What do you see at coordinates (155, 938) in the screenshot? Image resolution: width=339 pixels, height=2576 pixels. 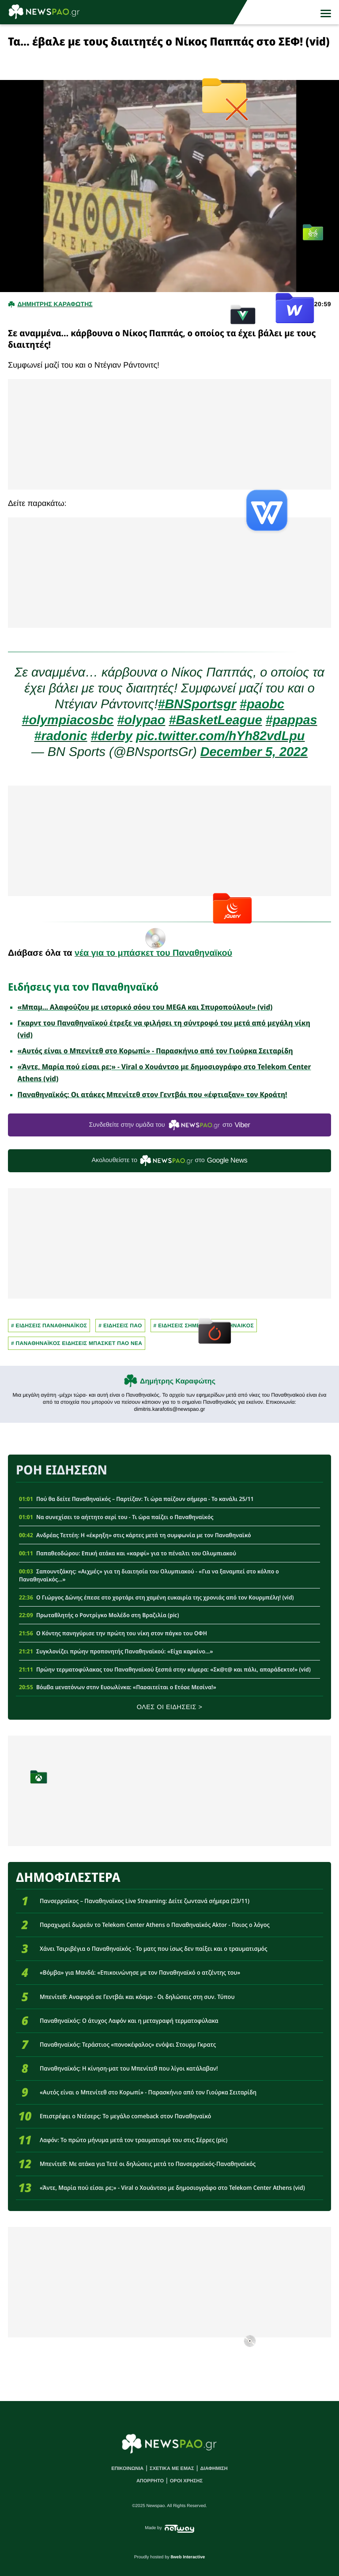 I see `indicates a DVD-RAM disc in the system` at bounding box center [155, 938].